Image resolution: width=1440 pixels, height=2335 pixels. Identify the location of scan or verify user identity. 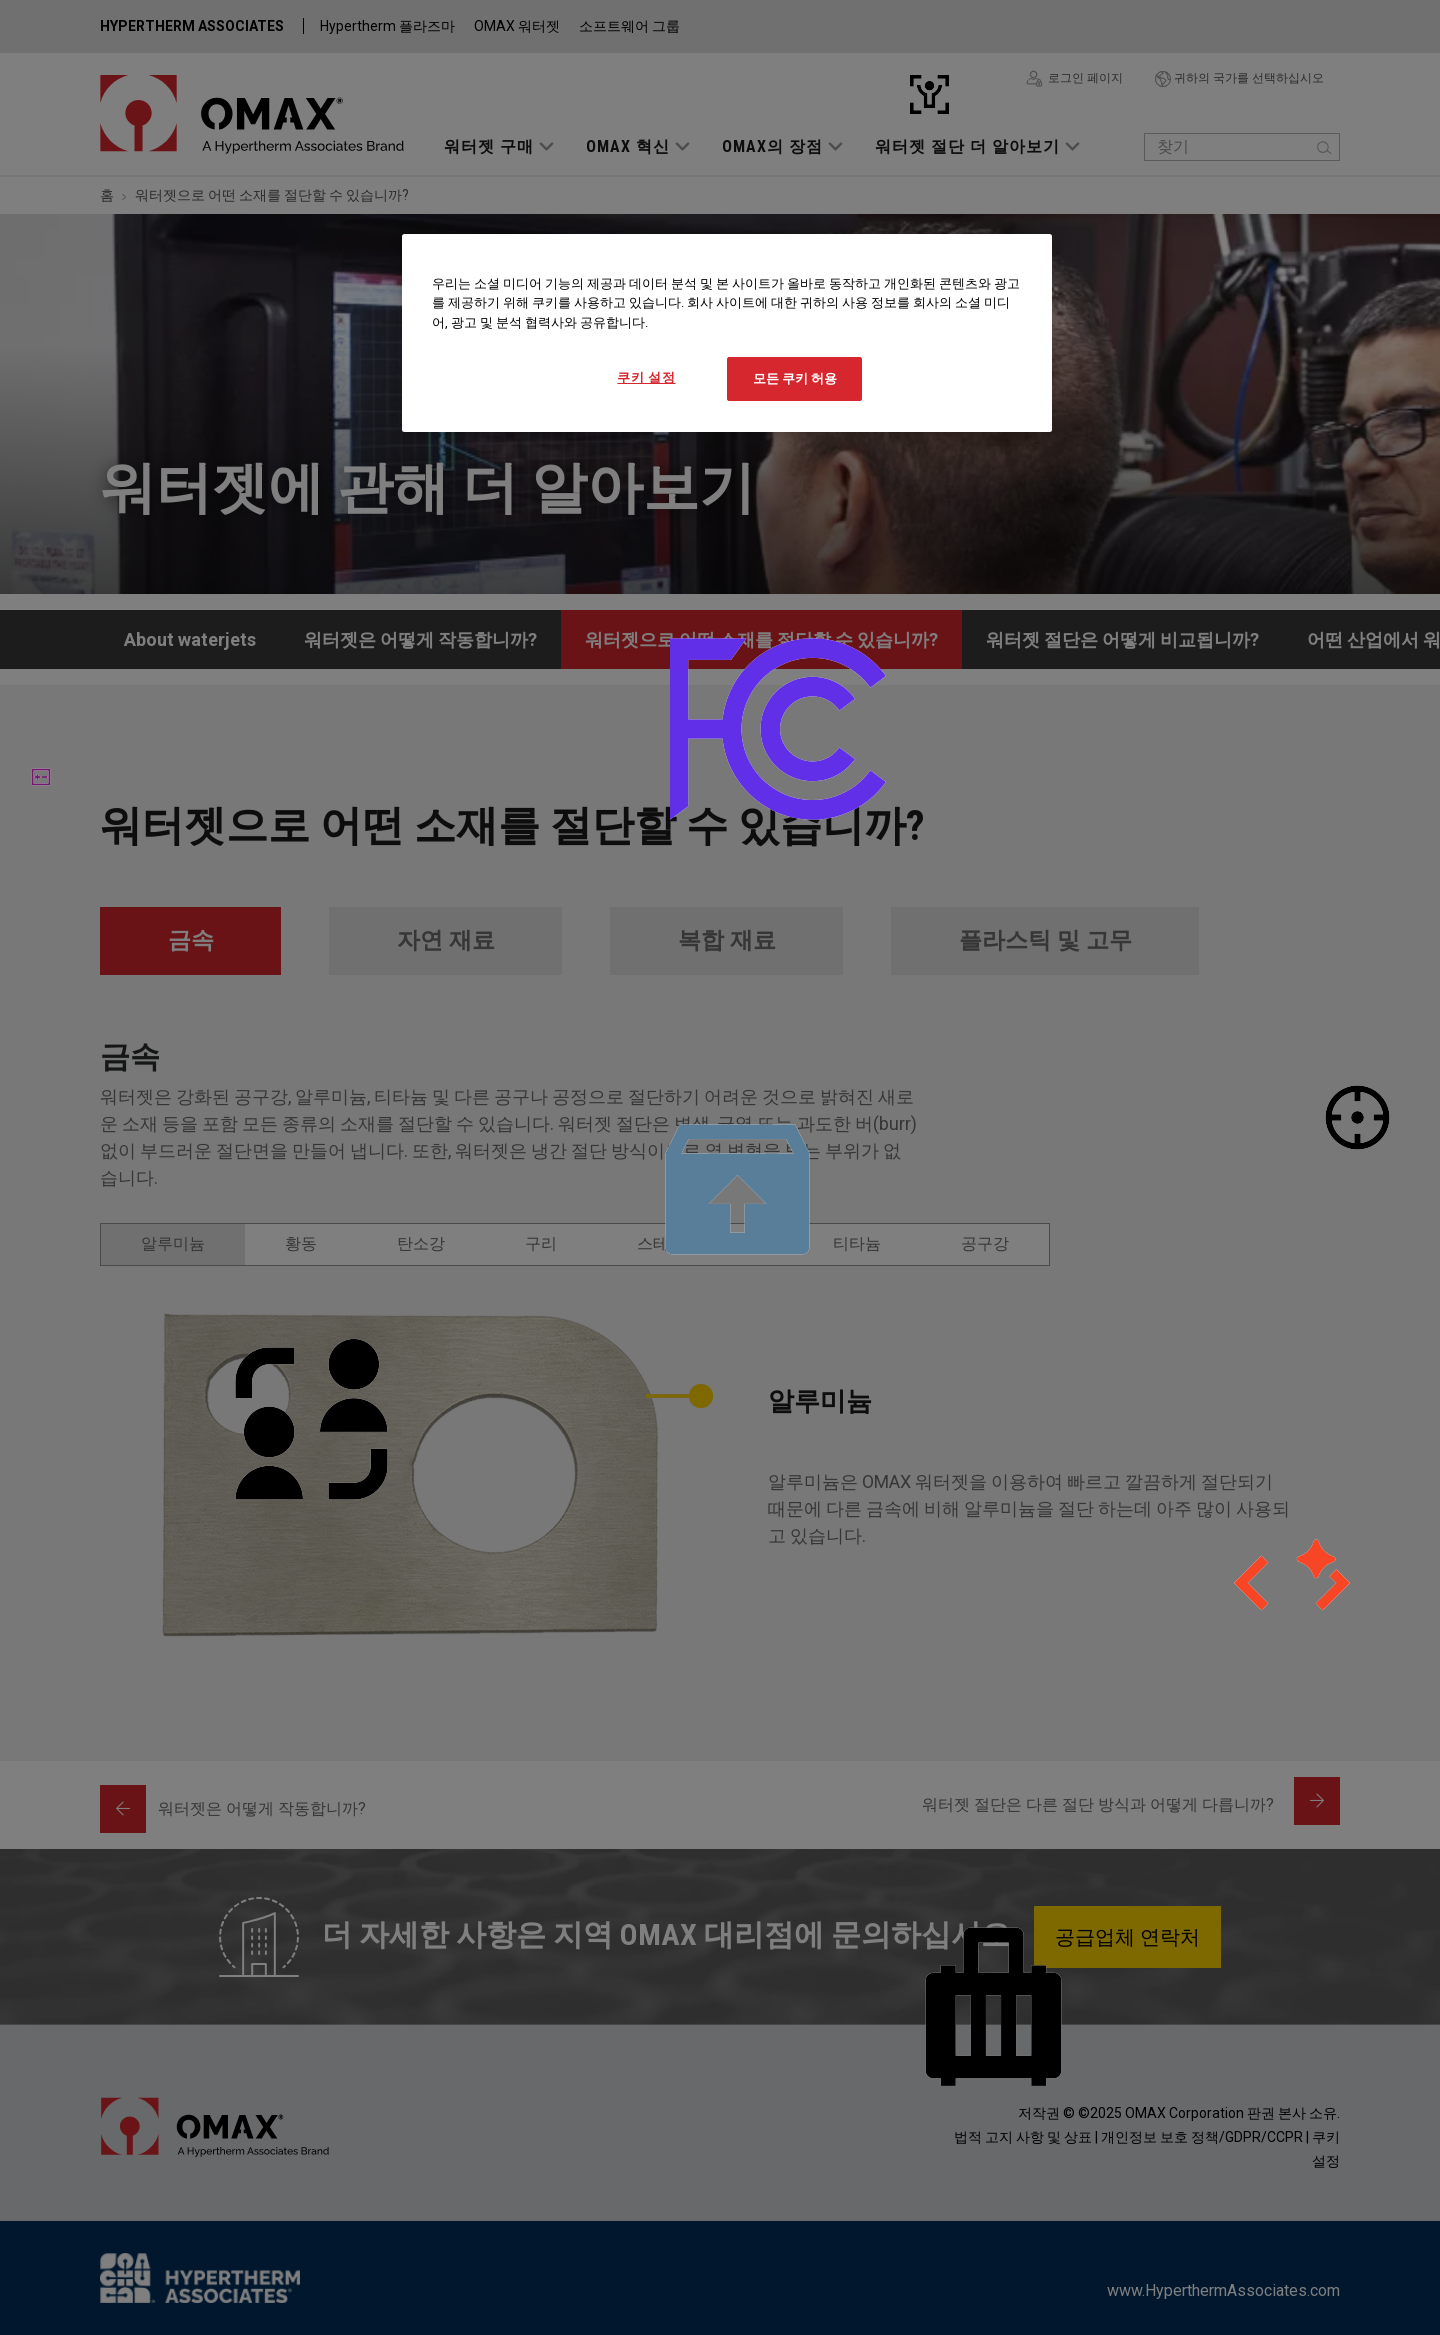
(929, 94).